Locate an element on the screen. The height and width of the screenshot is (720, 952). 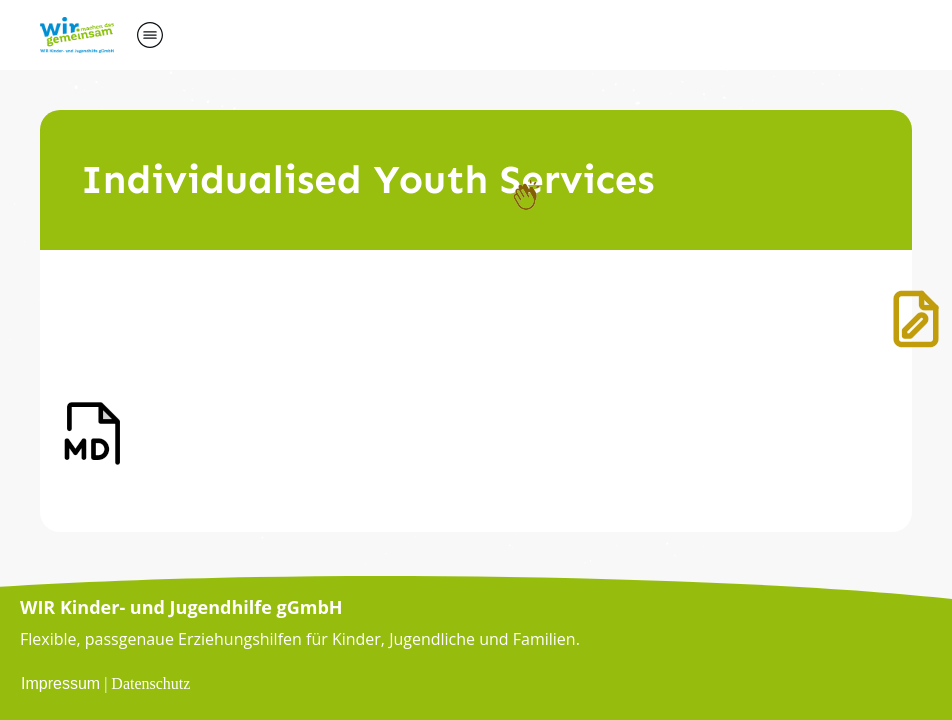
applaud or react positively to content is located at coordinates (526, 195).